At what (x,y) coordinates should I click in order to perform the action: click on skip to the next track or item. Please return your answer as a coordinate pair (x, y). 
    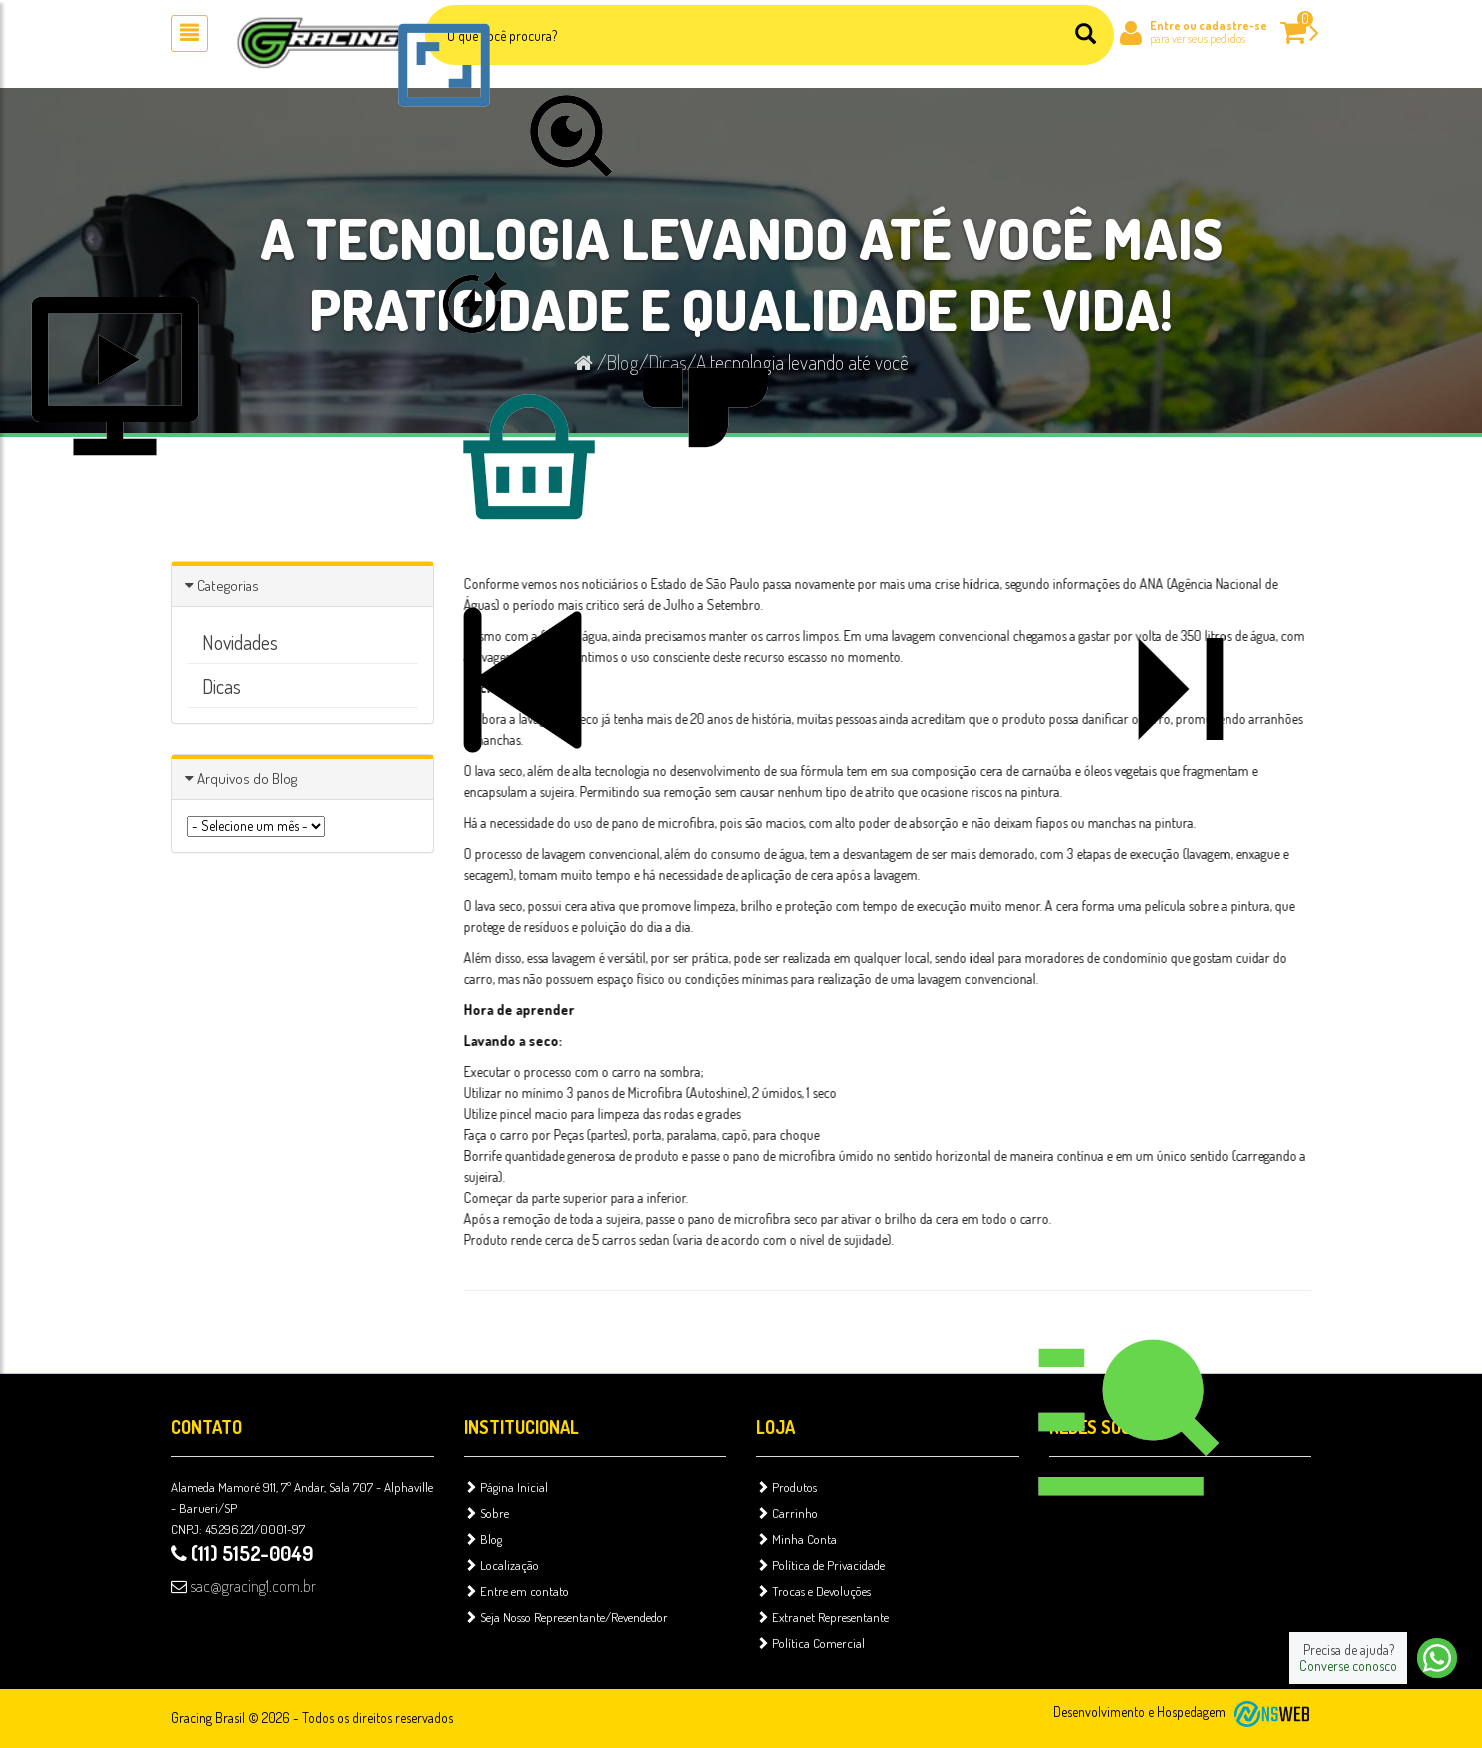
    Looking at the image, I should click on (1181, 689).